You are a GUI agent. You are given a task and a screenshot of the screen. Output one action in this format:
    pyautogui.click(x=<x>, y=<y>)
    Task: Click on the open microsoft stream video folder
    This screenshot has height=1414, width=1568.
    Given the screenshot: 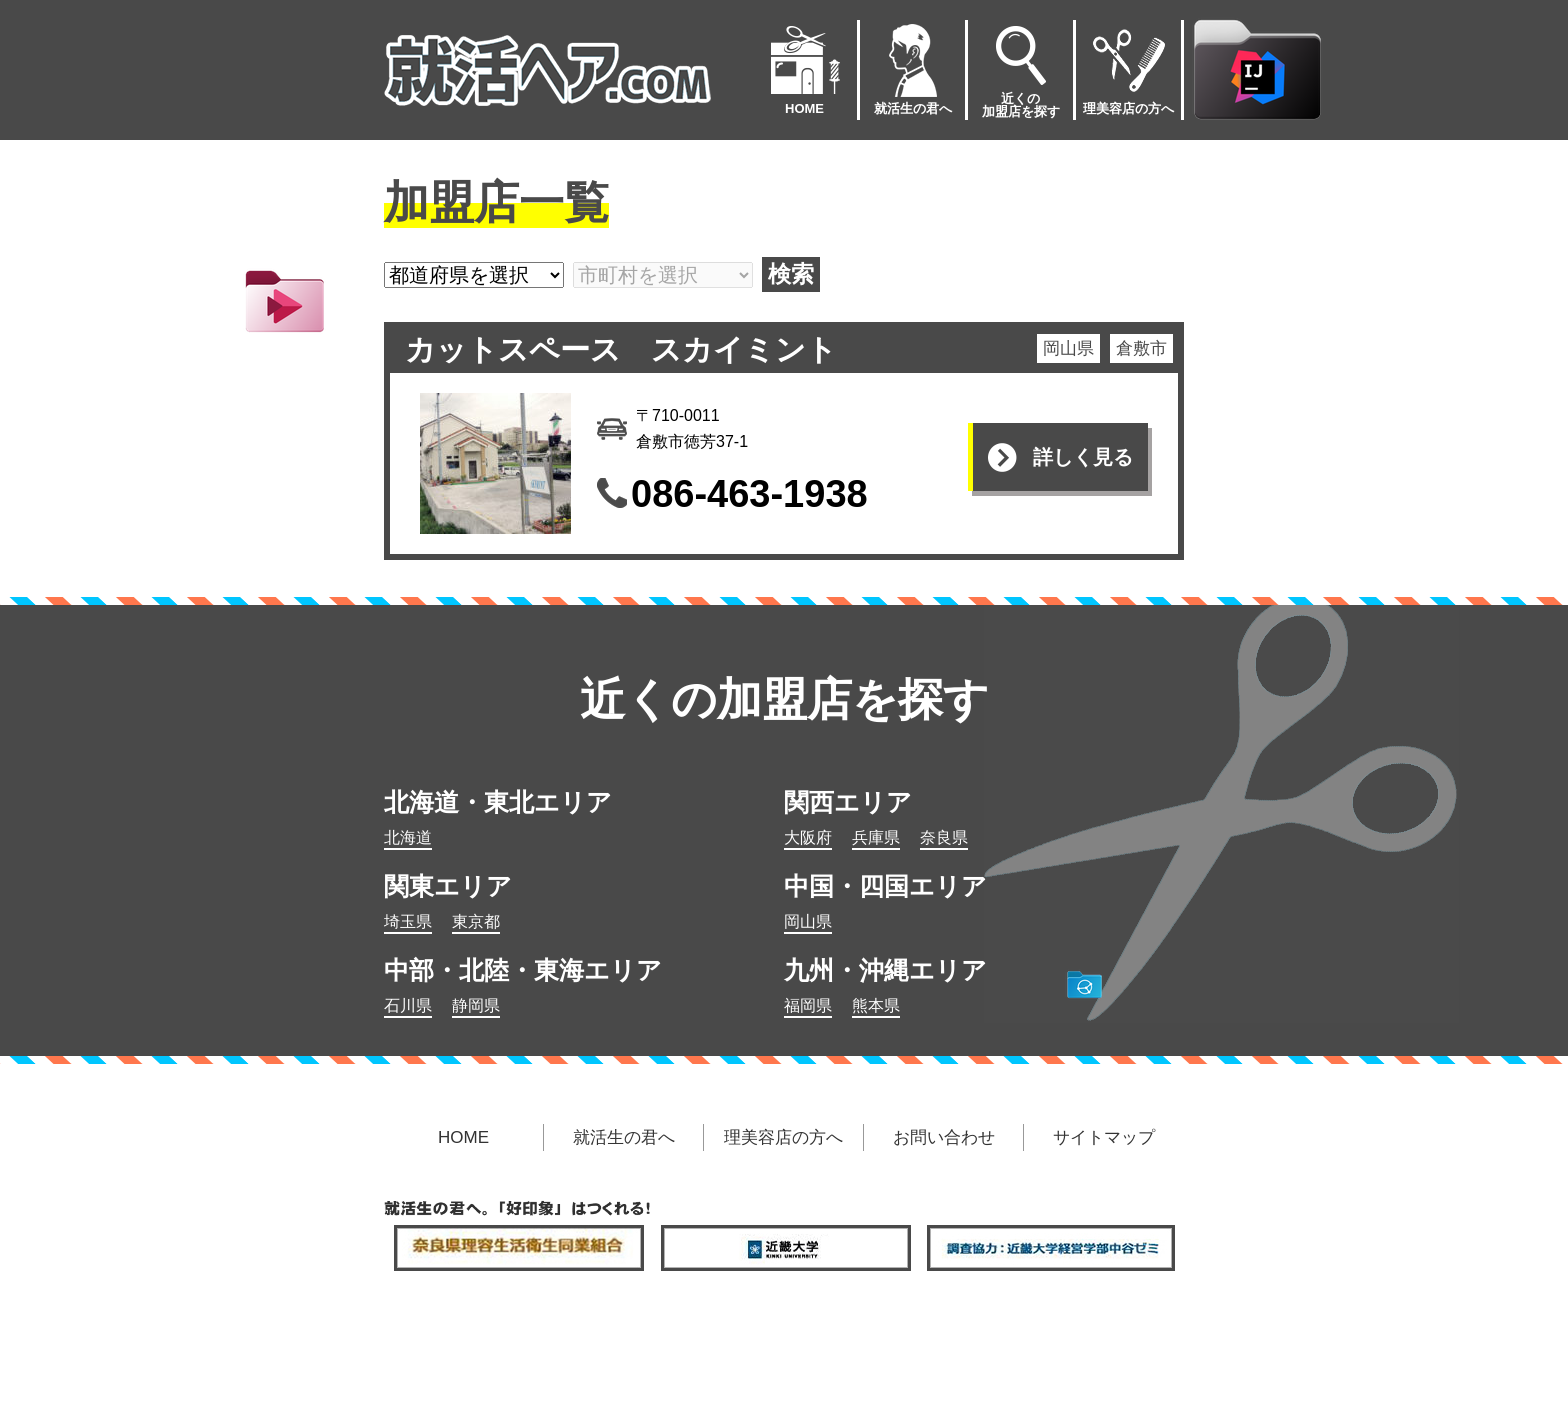 What is the action you would take?
    pyautogui.click(x=284, y=303)
    